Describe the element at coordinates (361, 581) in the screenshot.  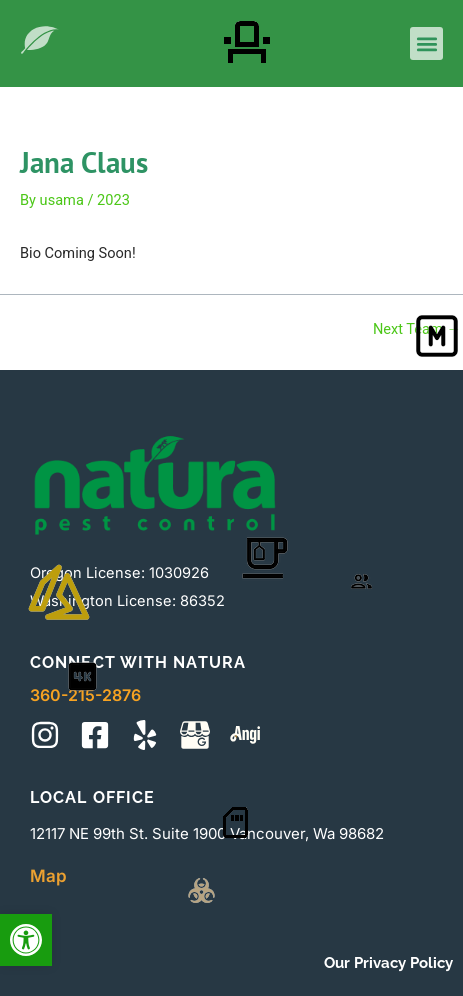
I see `view group members` at that location.